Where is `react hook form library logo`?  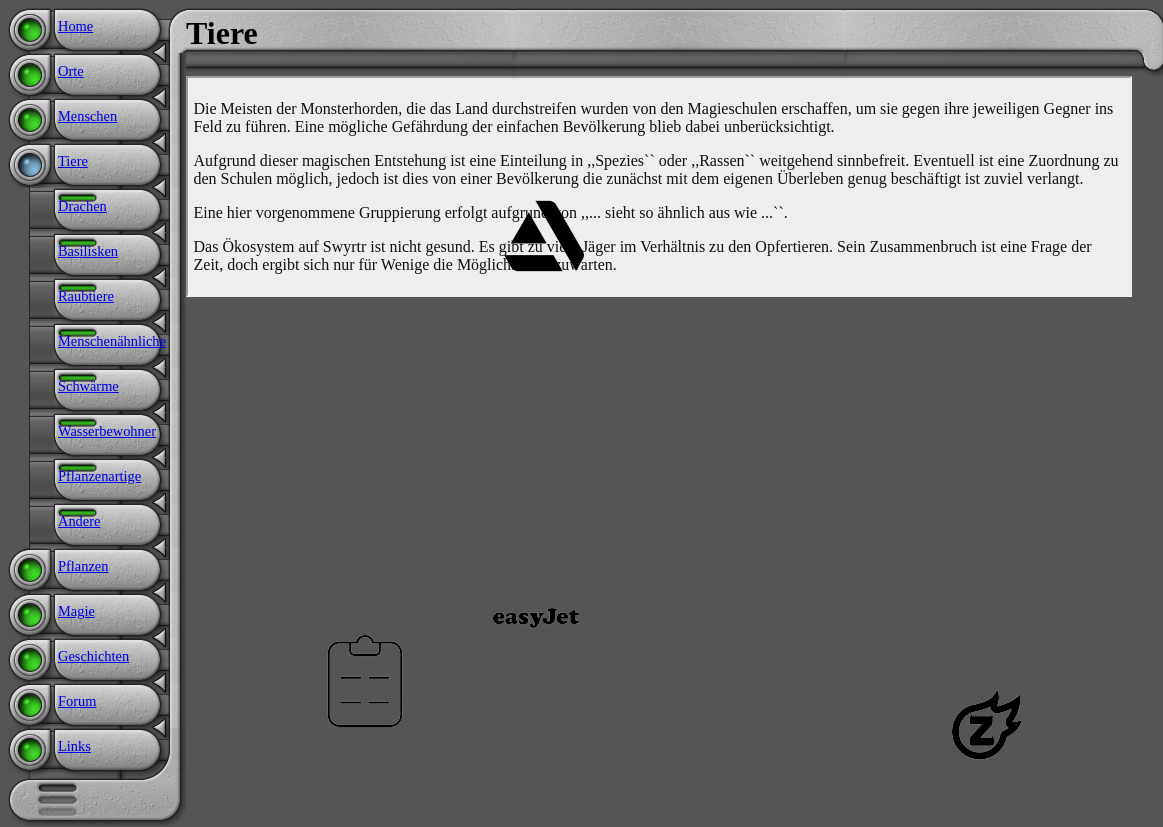
react hook form library logo is located at coordinates (365, 681).